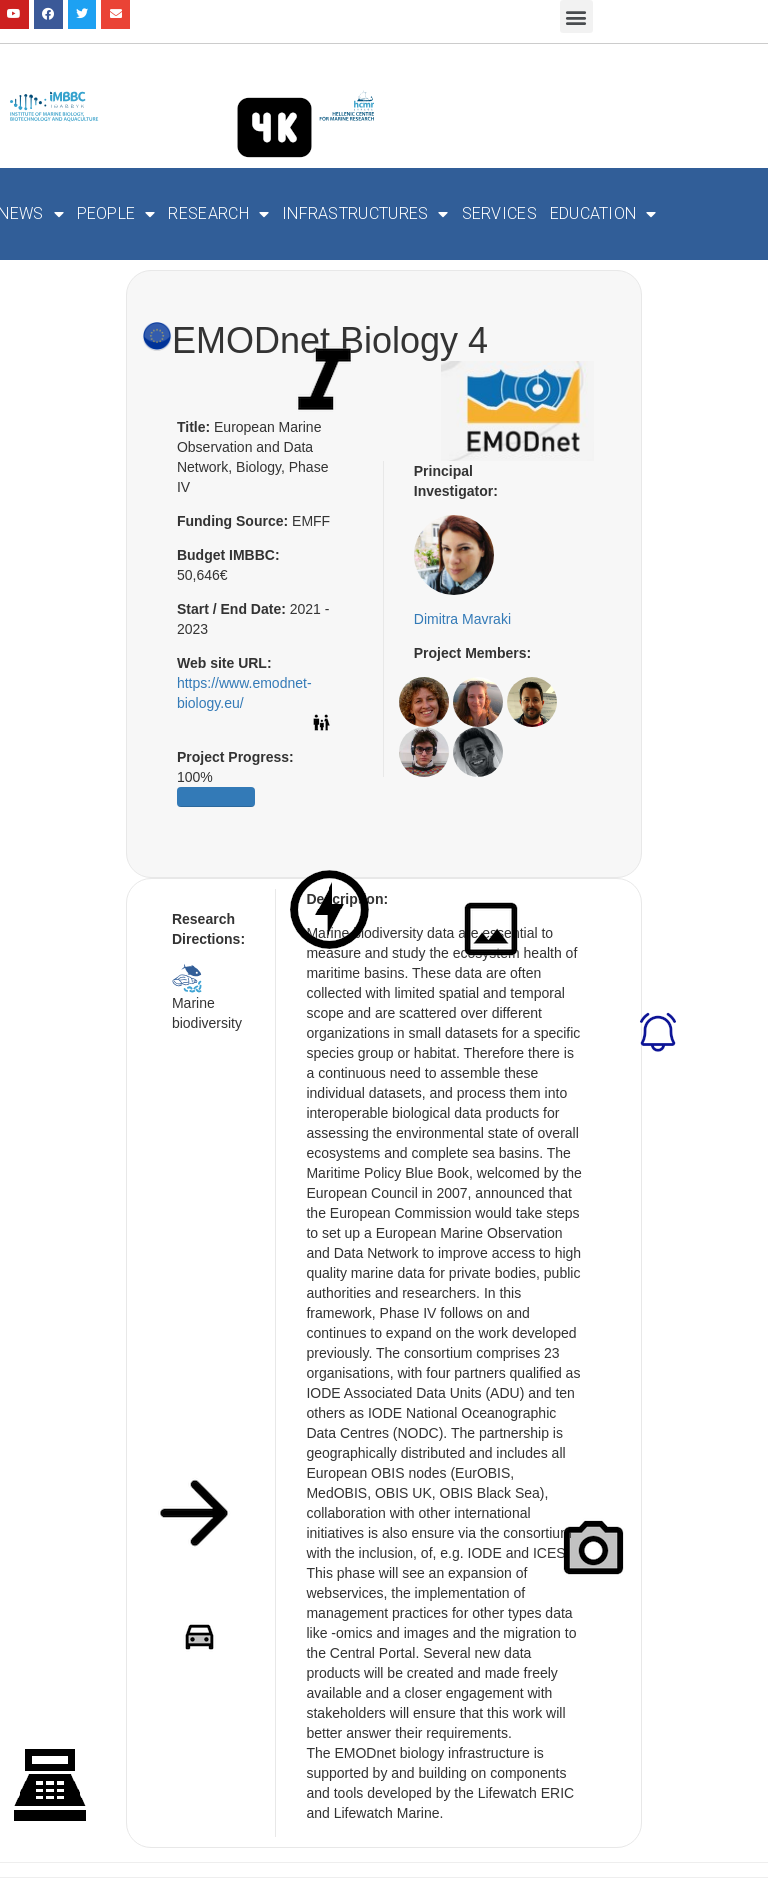  I want to click on view notifications, so click(658, 1033).